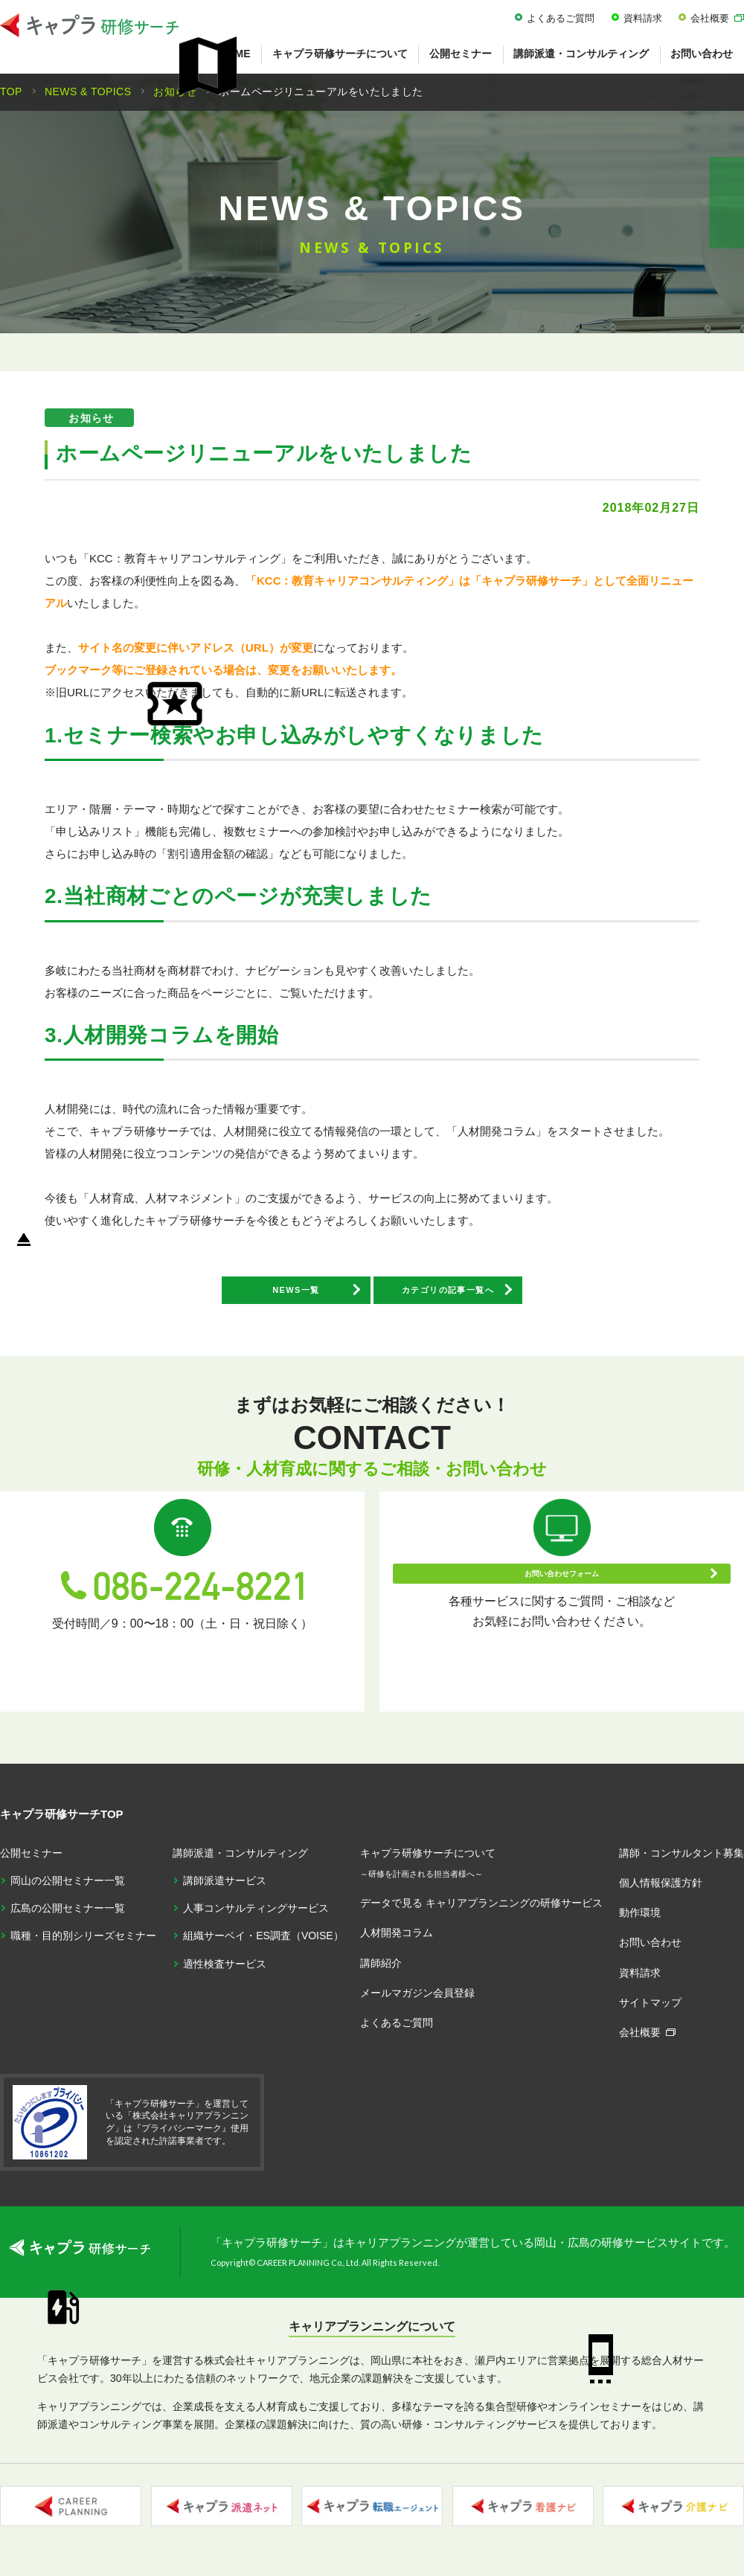 This screenshot has height=2576, width=744. Describe the element at coordinates (208, 65) in the screenshot. I see `view map` at that location.